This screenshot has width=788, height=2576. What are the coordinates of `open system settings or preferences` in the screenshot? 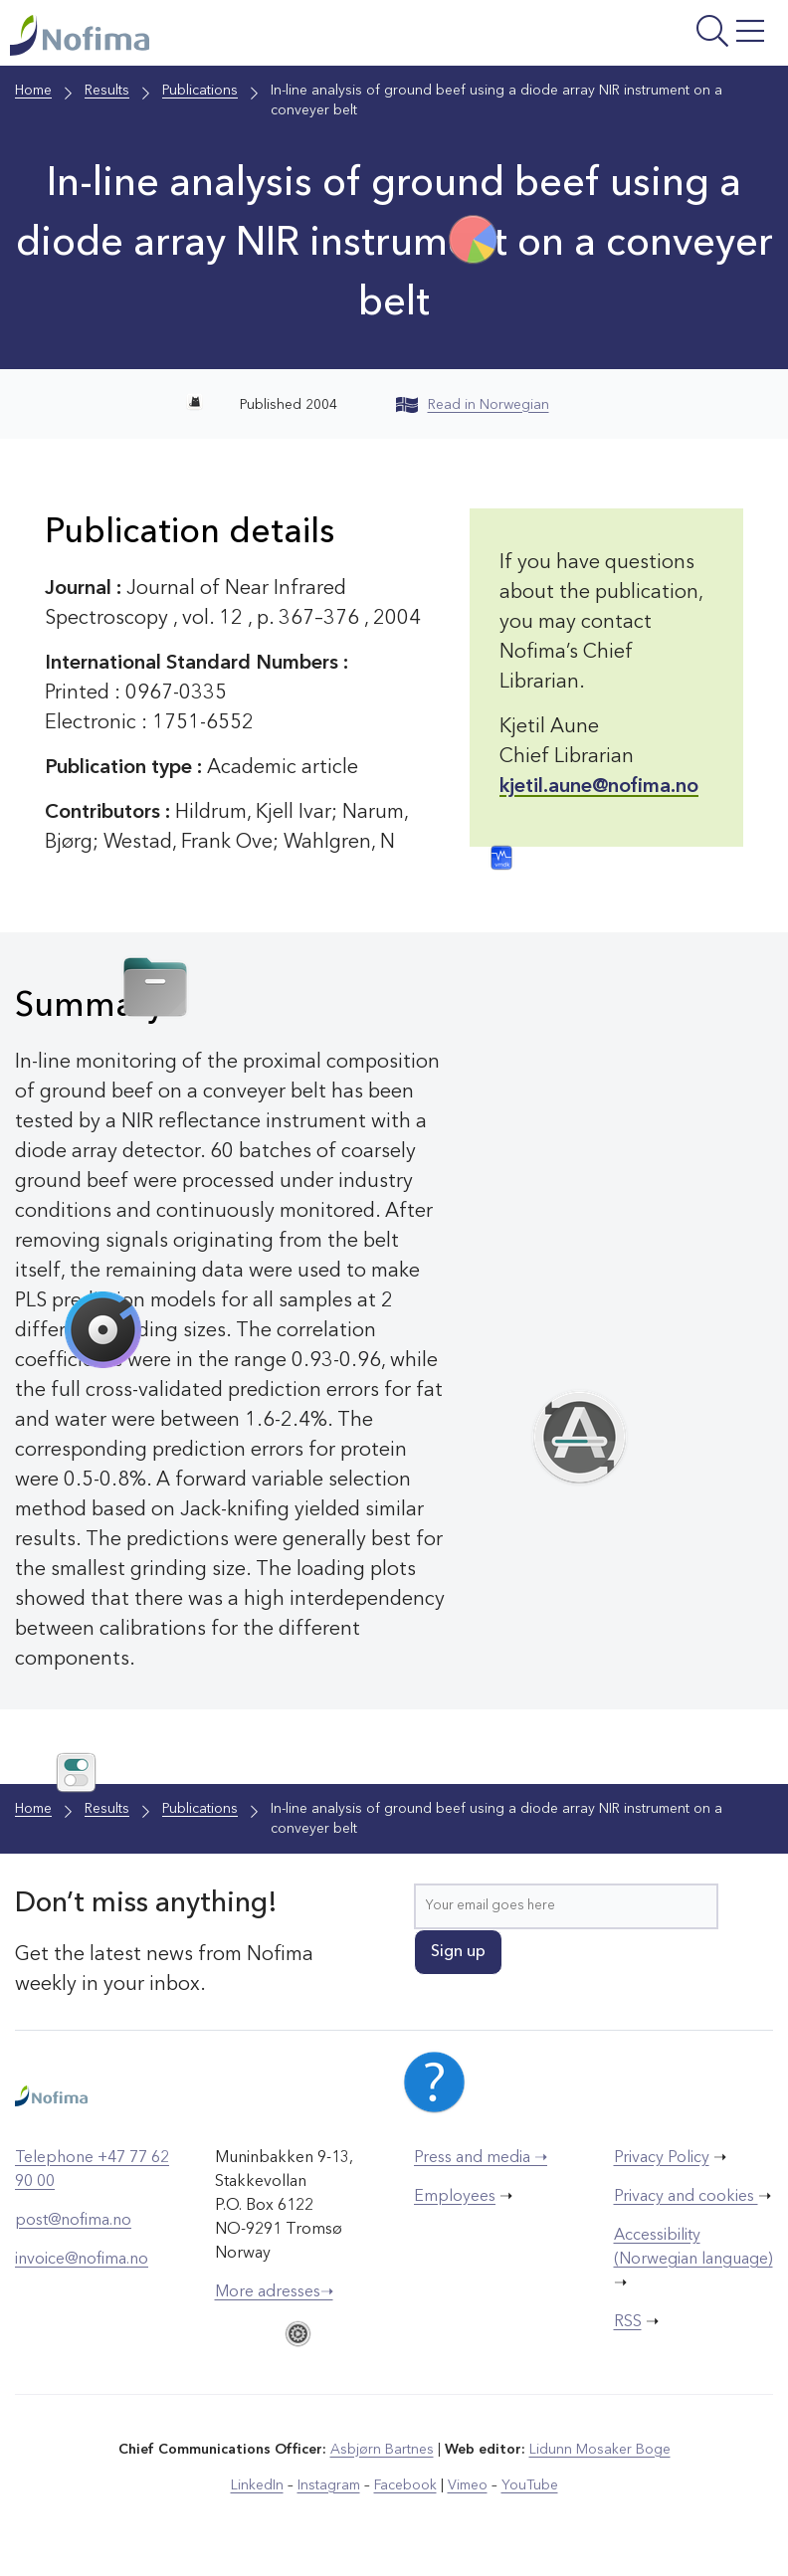 It's located at (76, 1772).